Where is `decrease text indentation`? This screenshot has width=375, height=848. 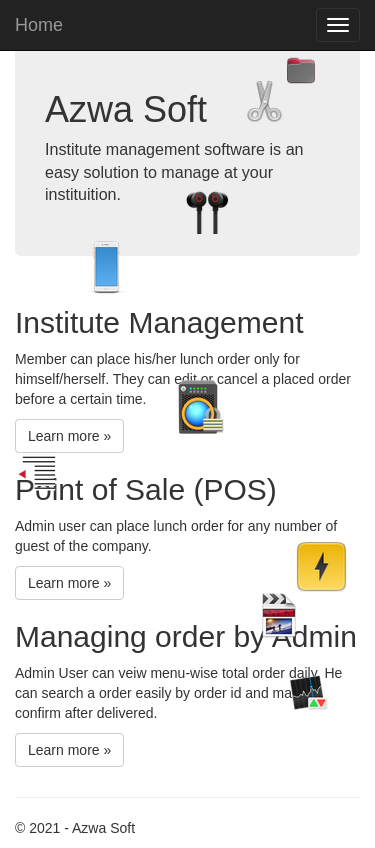
decrease text indentation is located at coordinates (37, 473).